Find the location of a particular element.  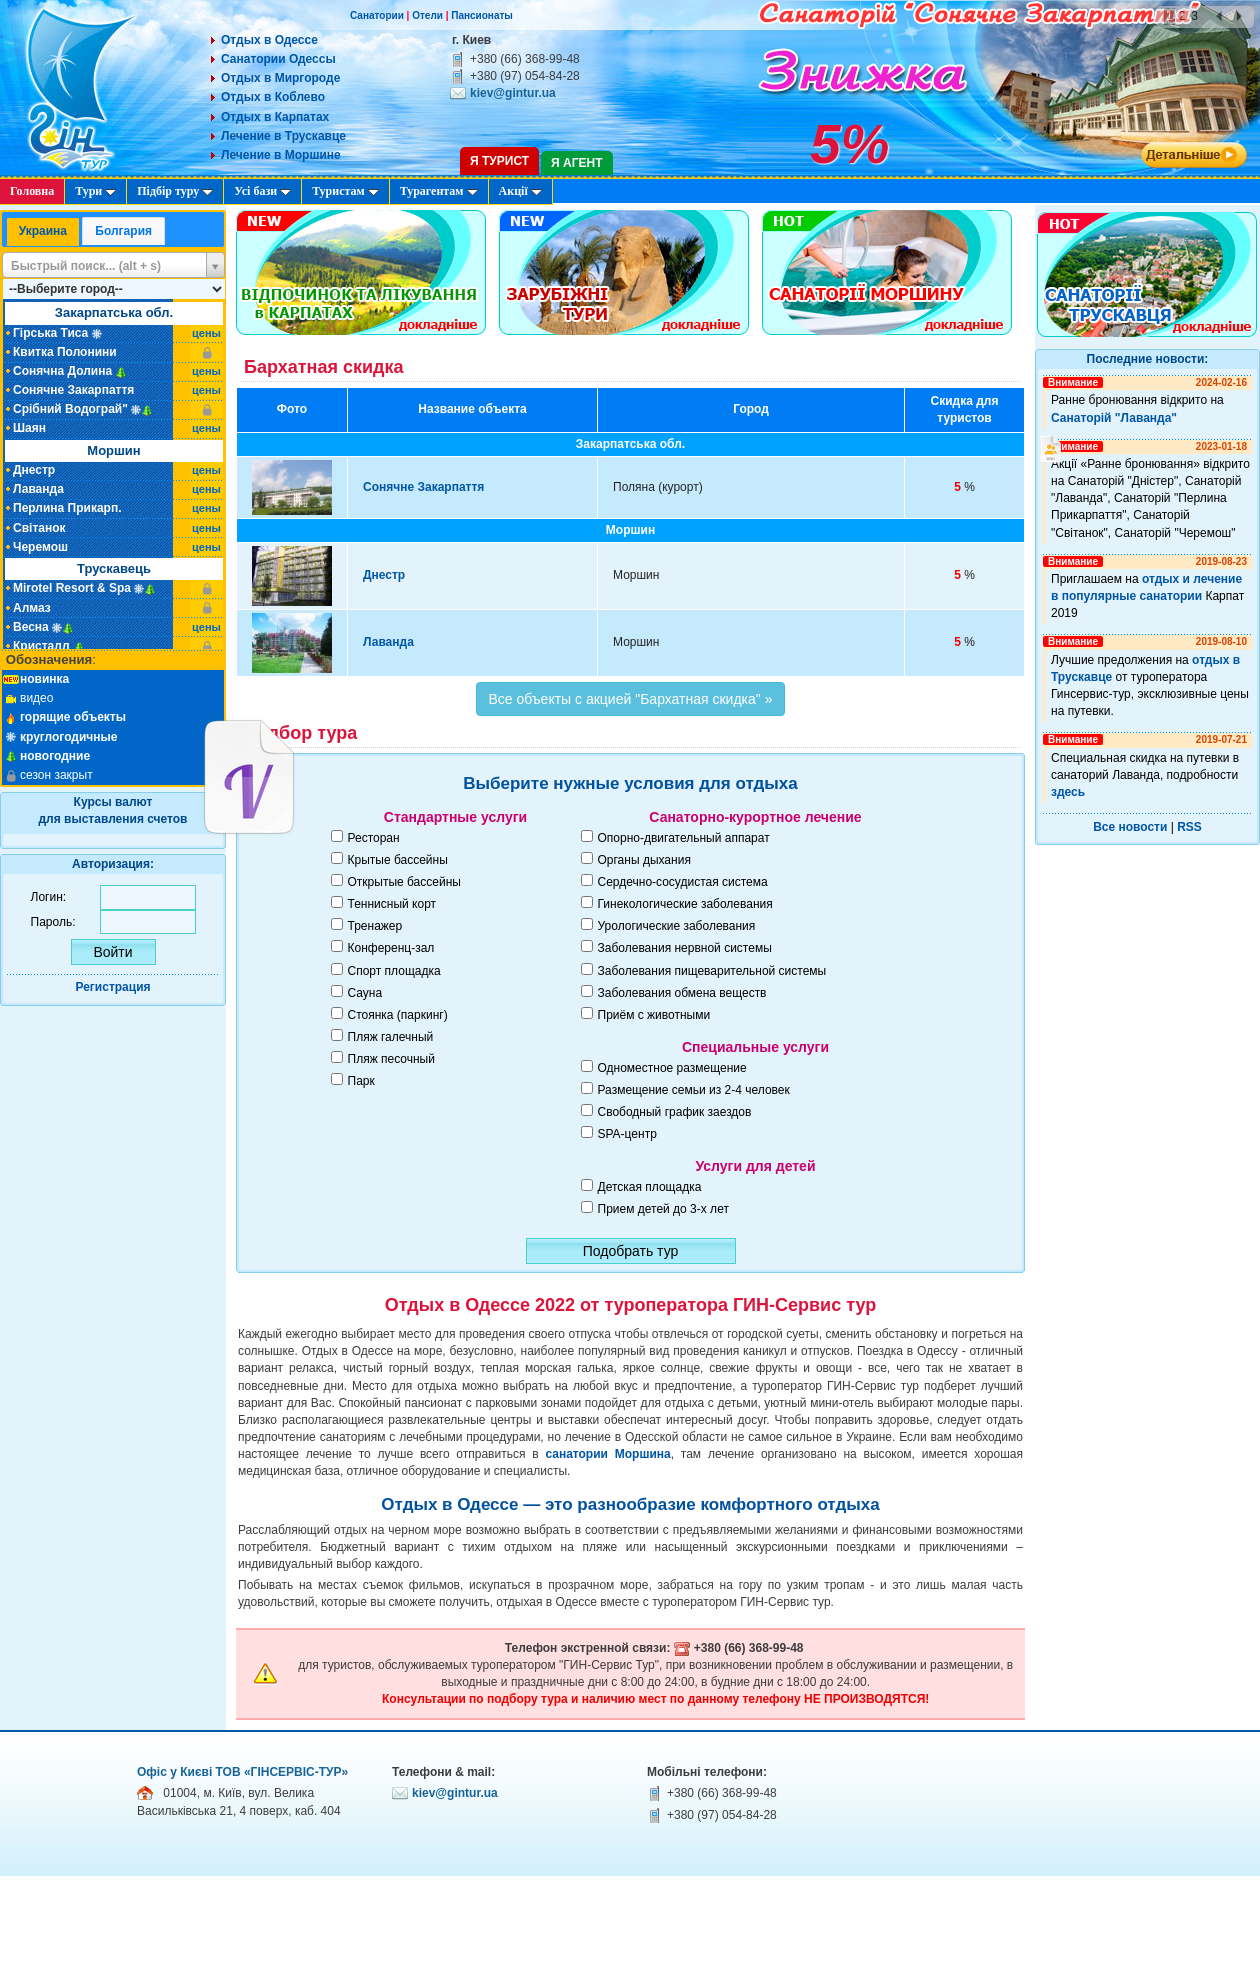

wiki document file type is located at coordinates (1050, 449).